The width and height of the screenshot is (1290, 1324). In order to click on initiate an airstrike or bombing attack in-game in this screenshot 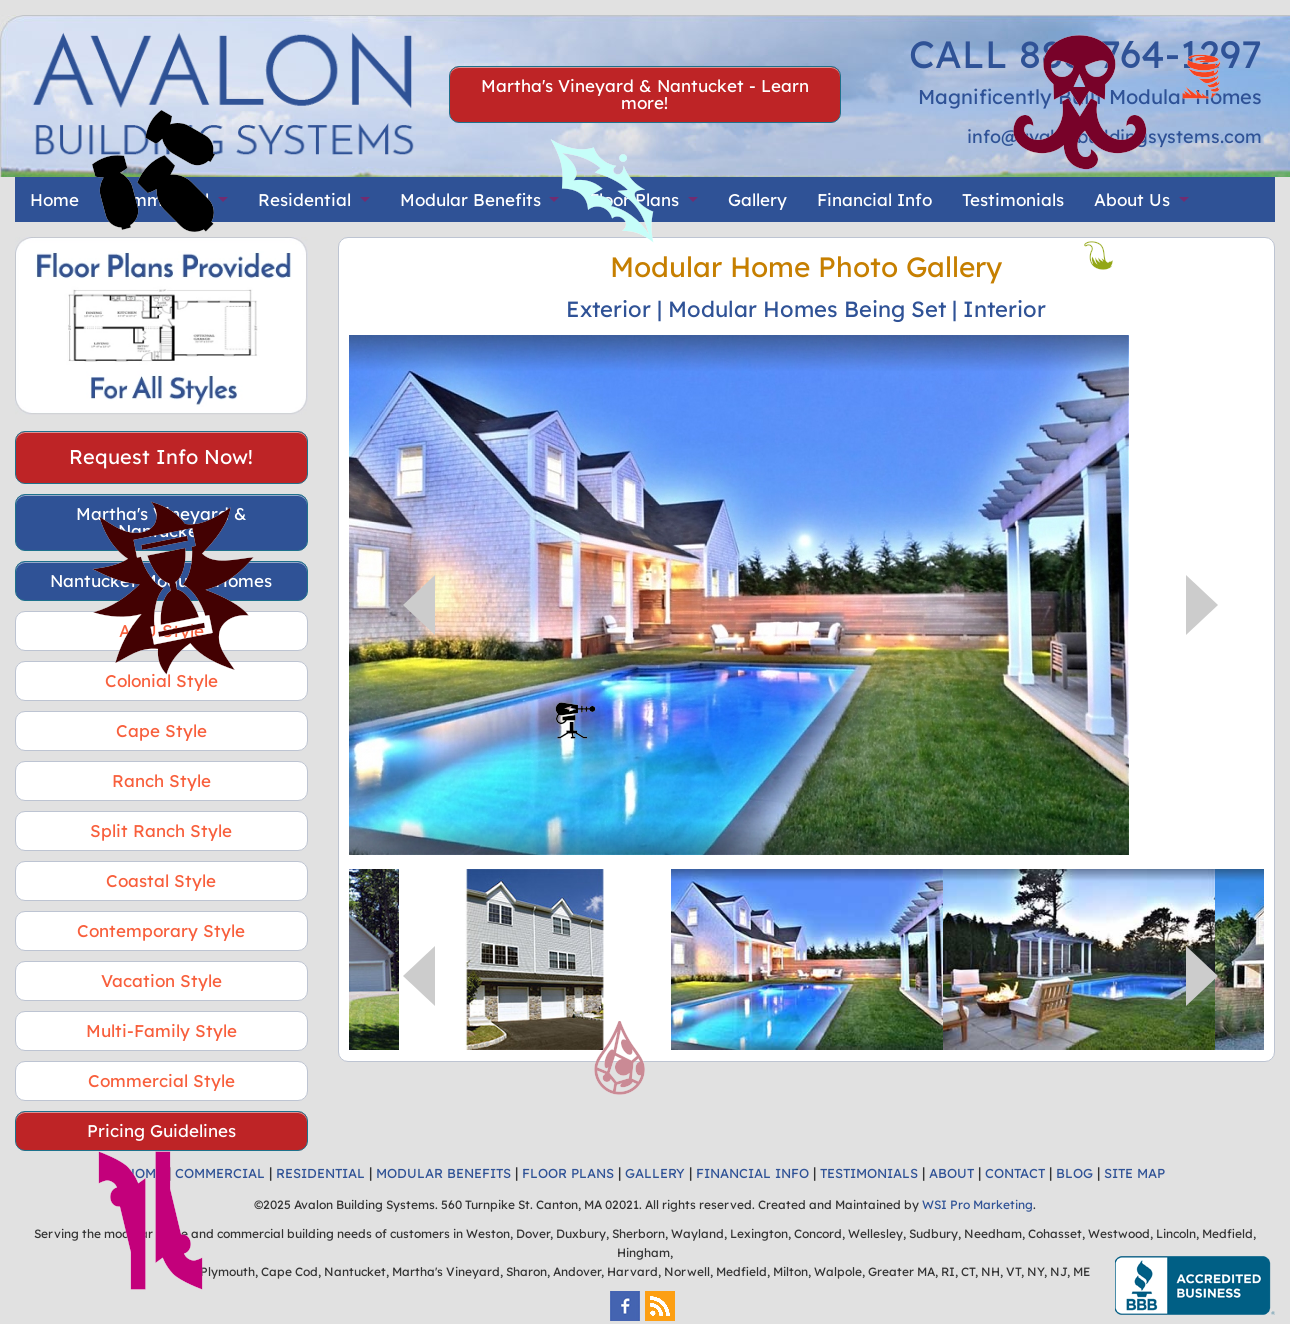, I will do `click(153, 171)`.